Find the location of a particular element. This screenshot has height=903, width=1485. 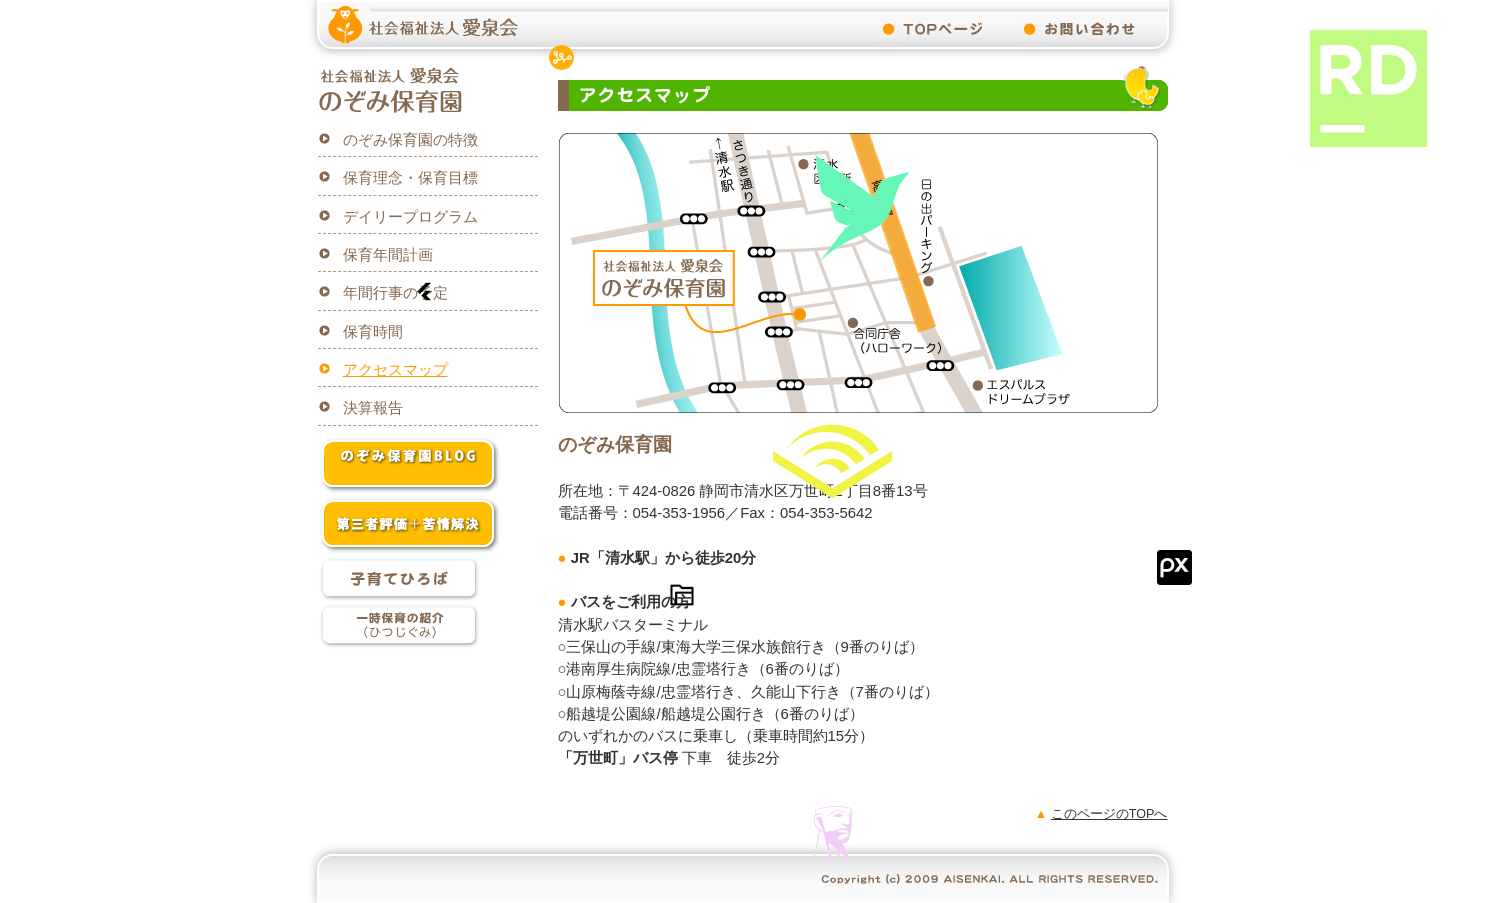

open namuwiki website is located at coordinates (561, 57).